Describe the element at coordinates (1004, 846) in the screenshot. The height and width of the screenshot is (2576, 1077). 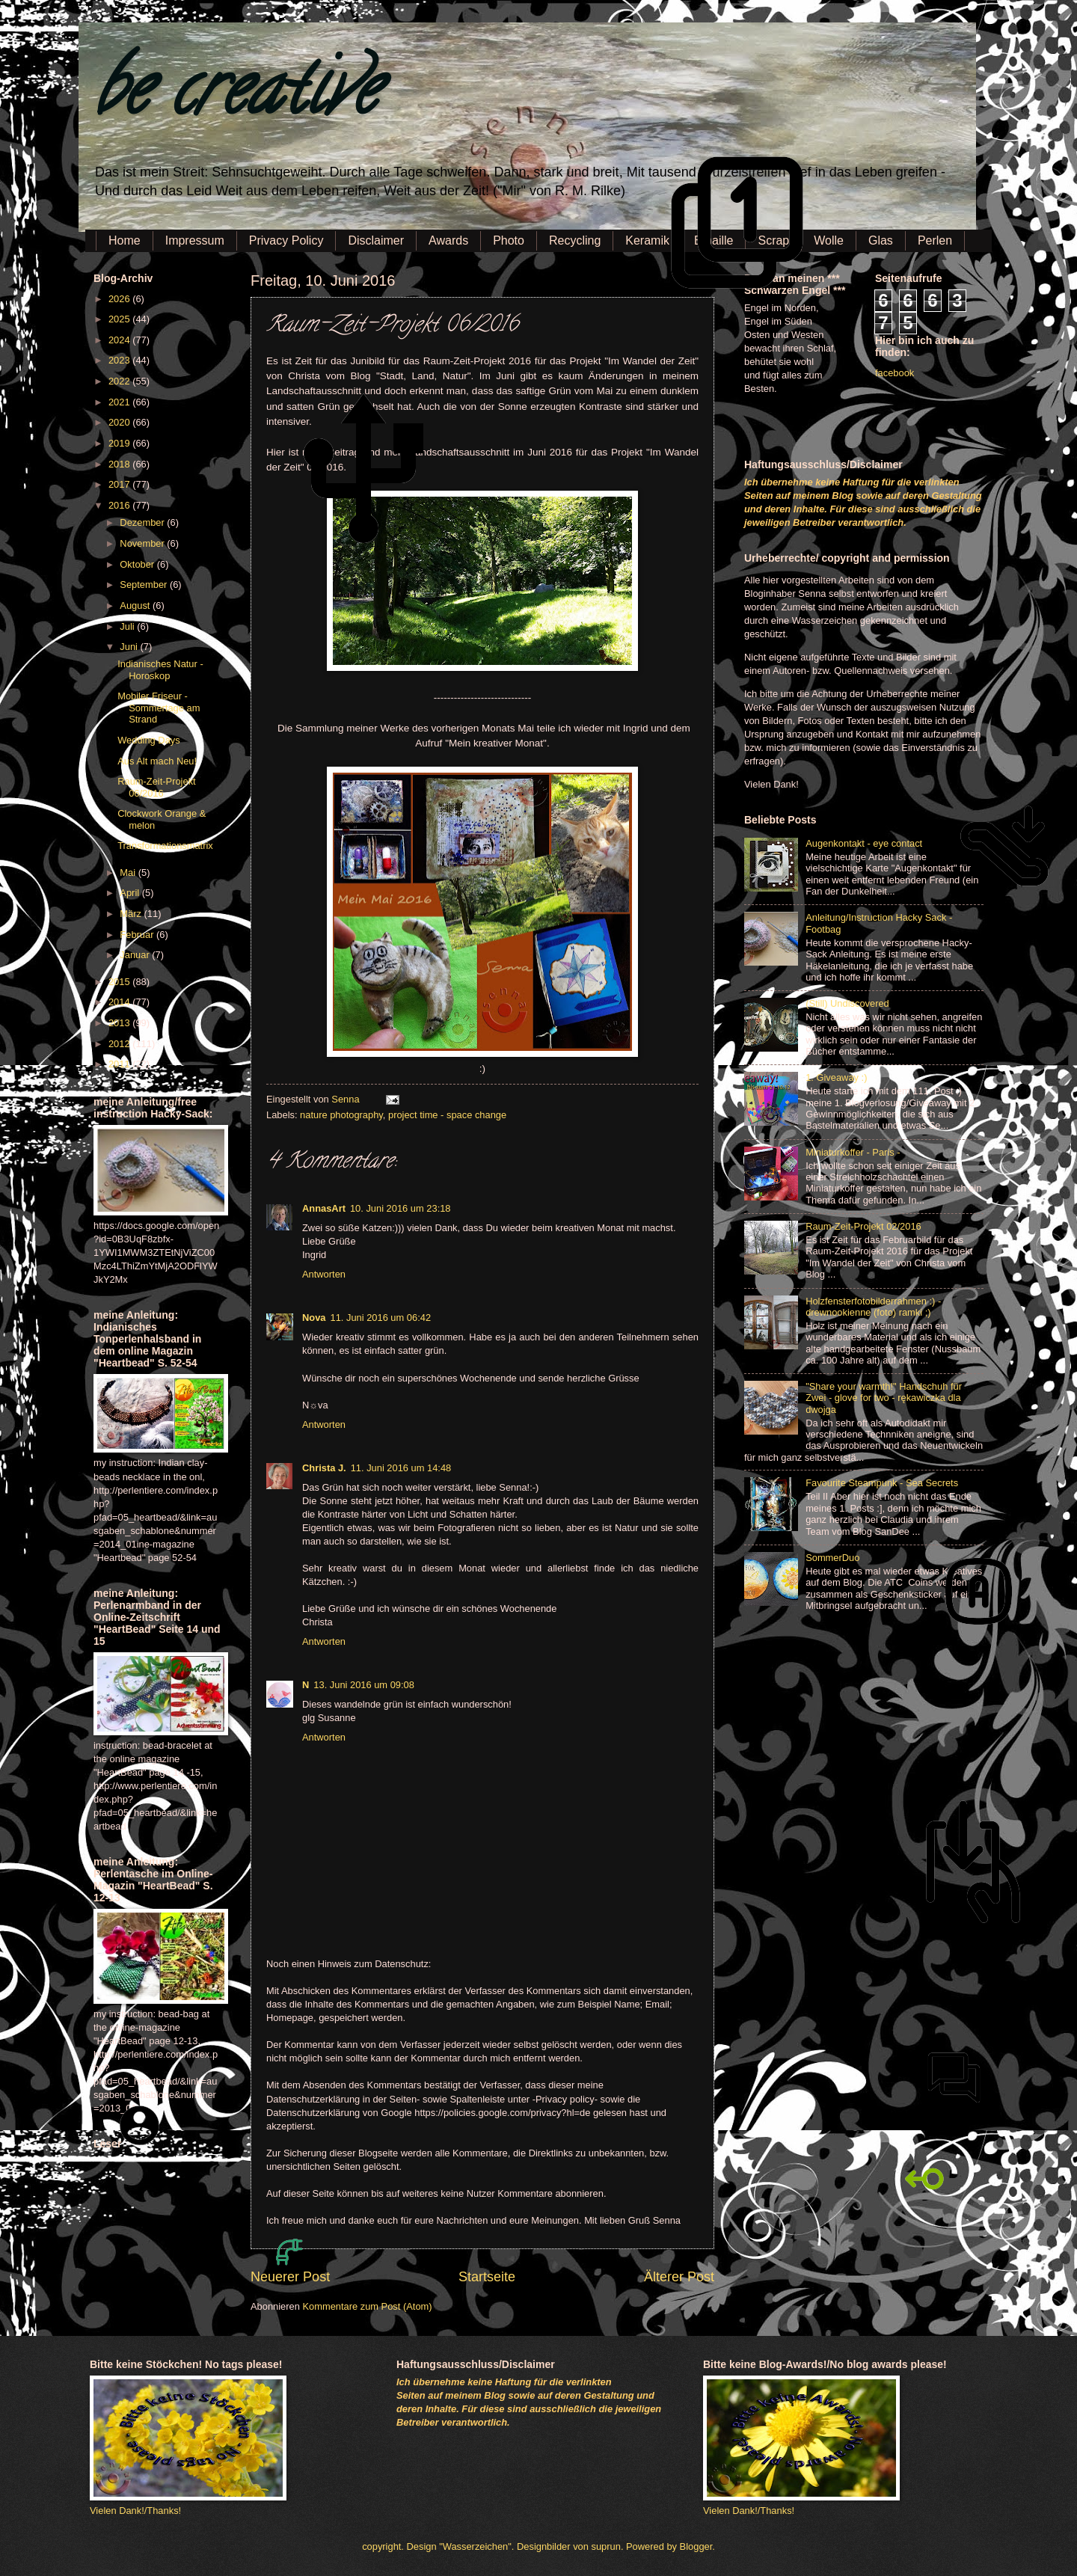
I see `indicates escalator going down` at that location.